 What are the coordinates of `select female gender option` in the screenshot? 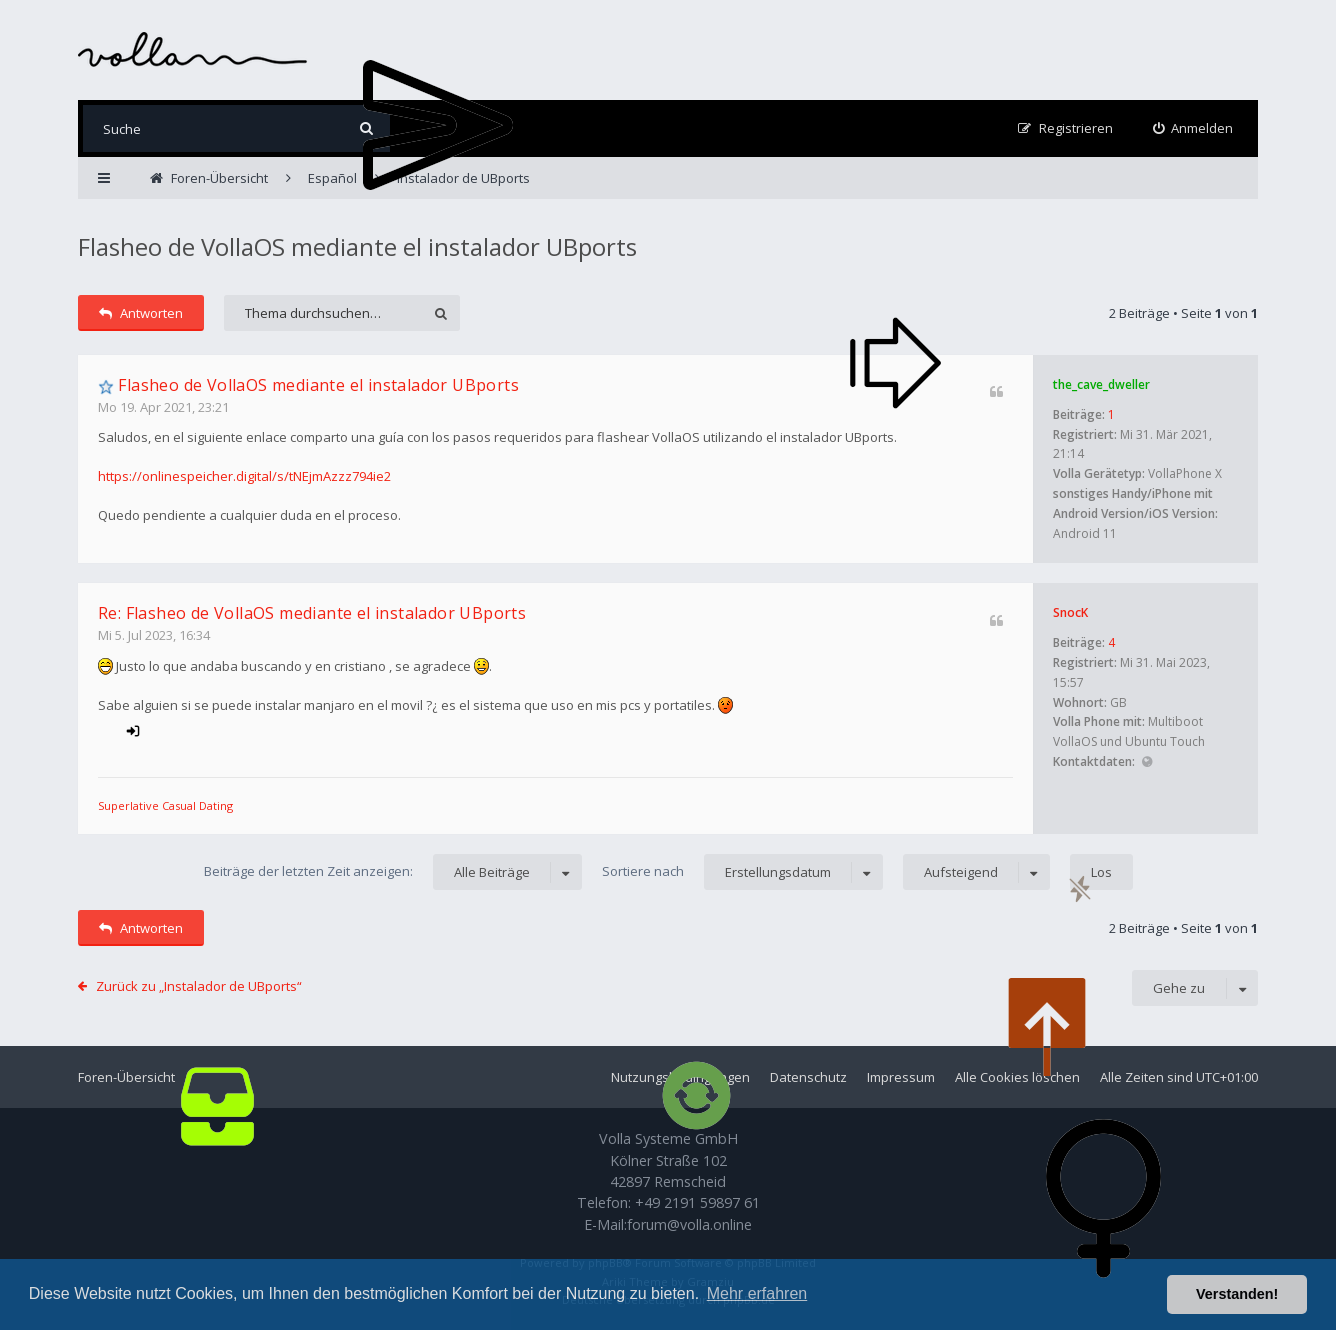 It's located at (1103, 1198).